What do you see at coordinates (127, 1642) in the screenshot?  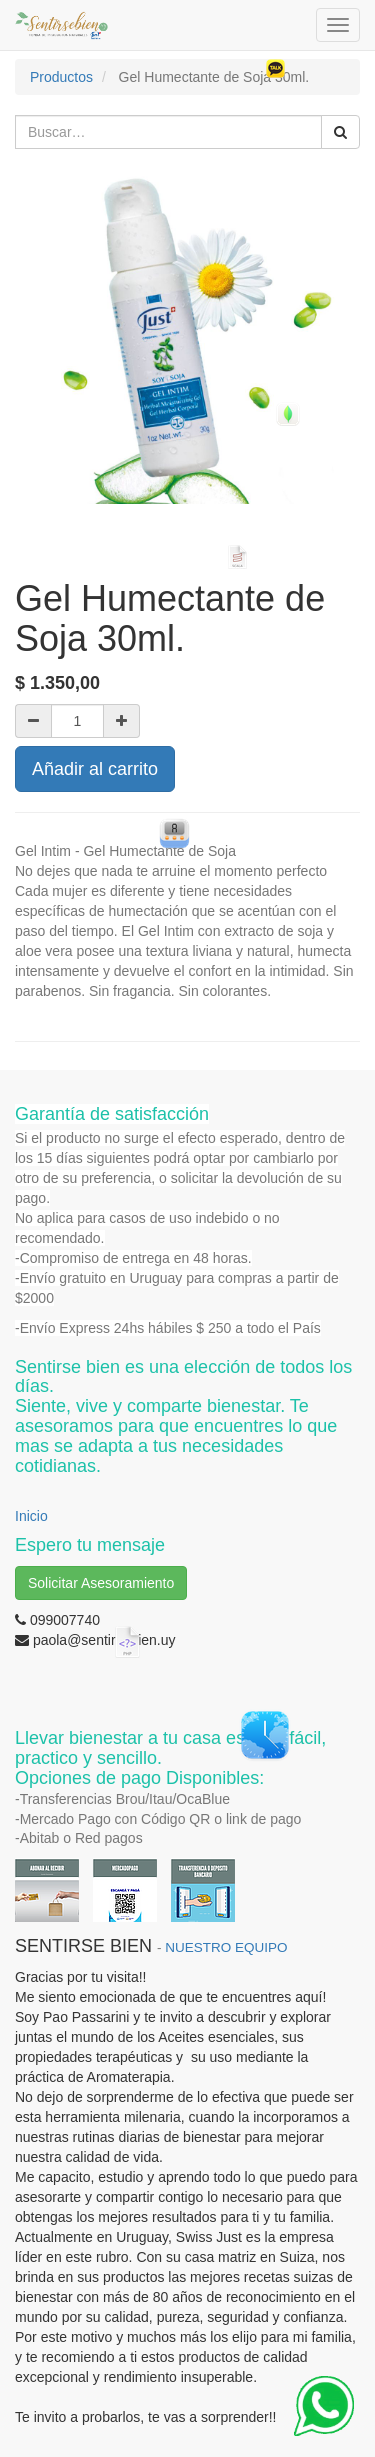 I see `a PHP source code file` at bounding box center [127, 1642].